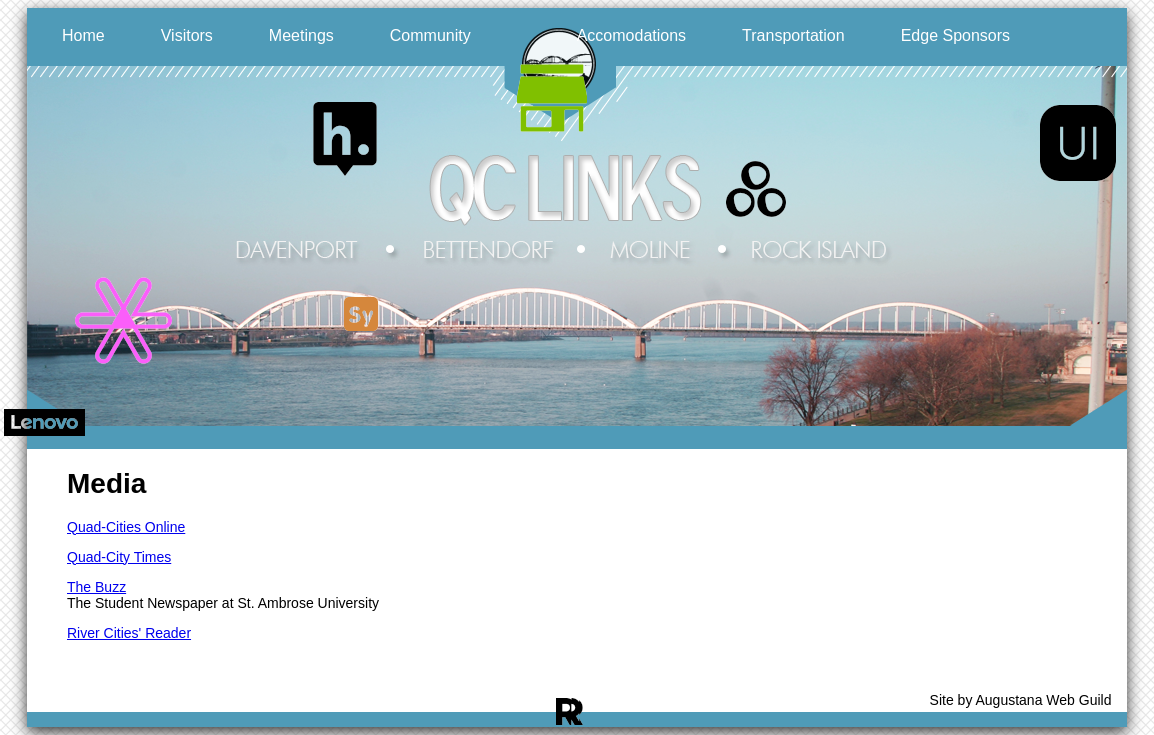  I want to click on heroui brand logo, so click(1078, 143).